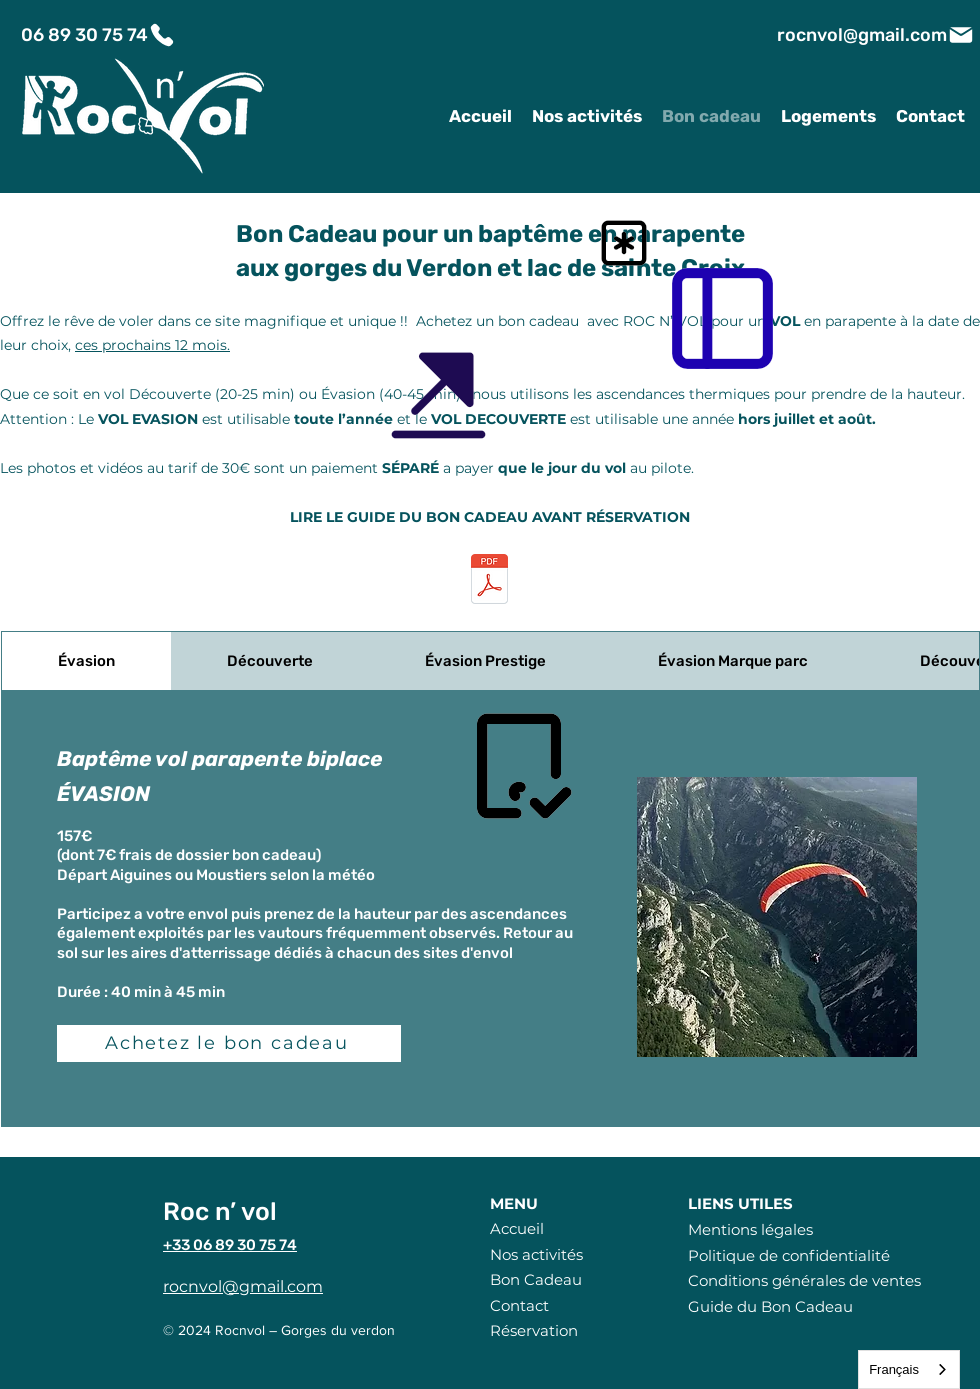 Image resolution: width=980 pixels, height=1389 pixels. Describe the element at coordinates (624, 243) in the screenshot. I see `enter a password or PIN field` at that location.